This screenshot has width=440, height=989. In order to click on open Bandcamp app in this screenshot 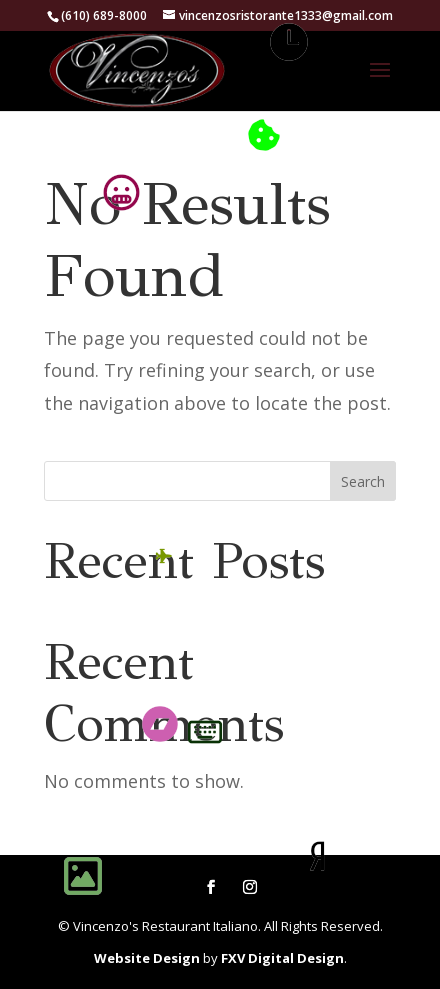, I will do `click(160, 724)`.